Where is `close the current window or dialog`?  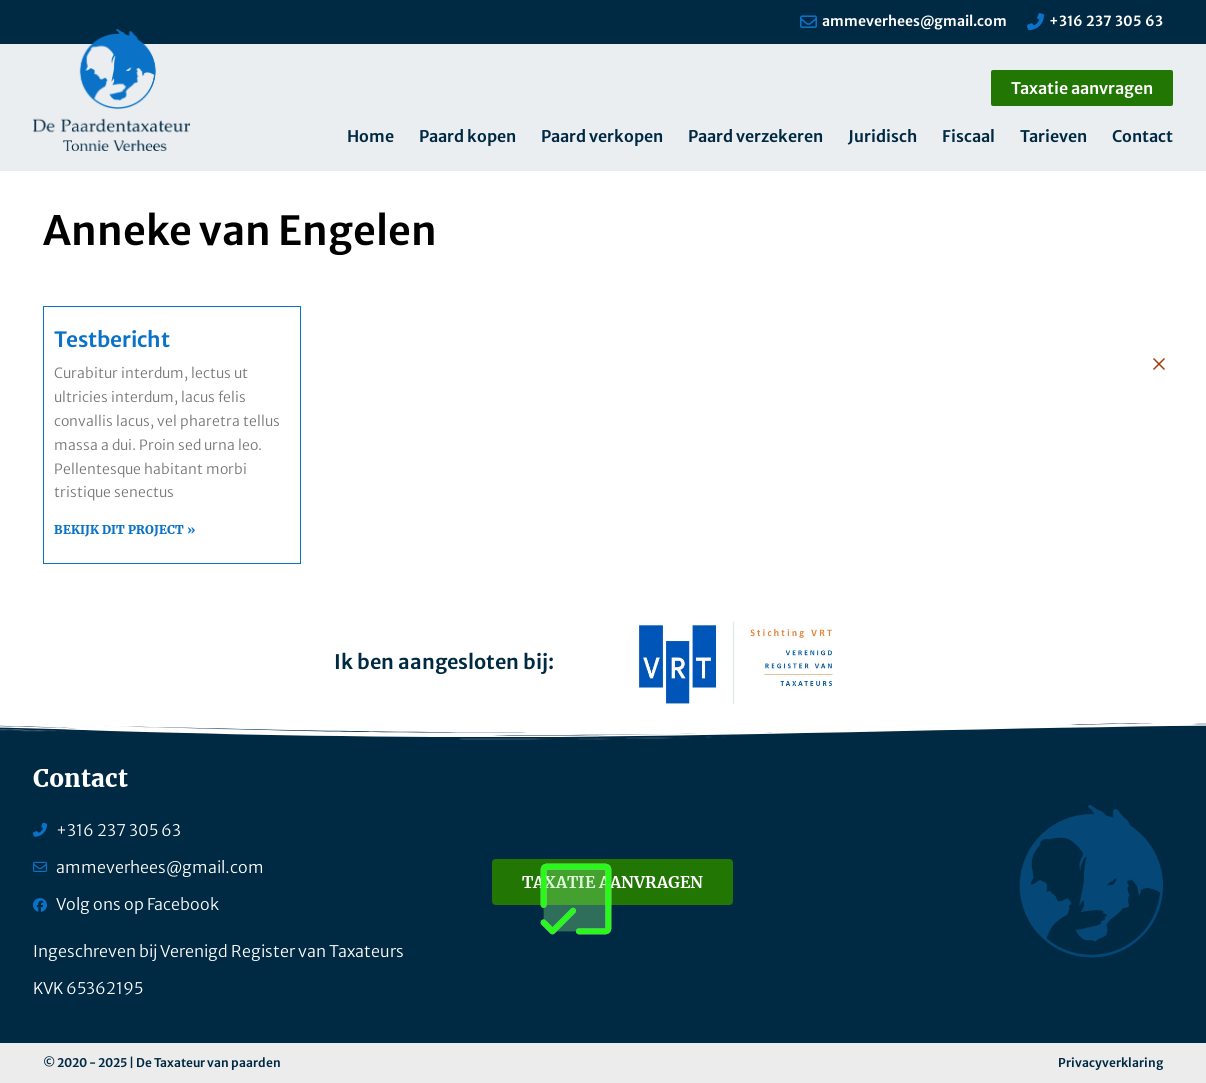 close the current window or dialog is located at coordinates (1159, 364).